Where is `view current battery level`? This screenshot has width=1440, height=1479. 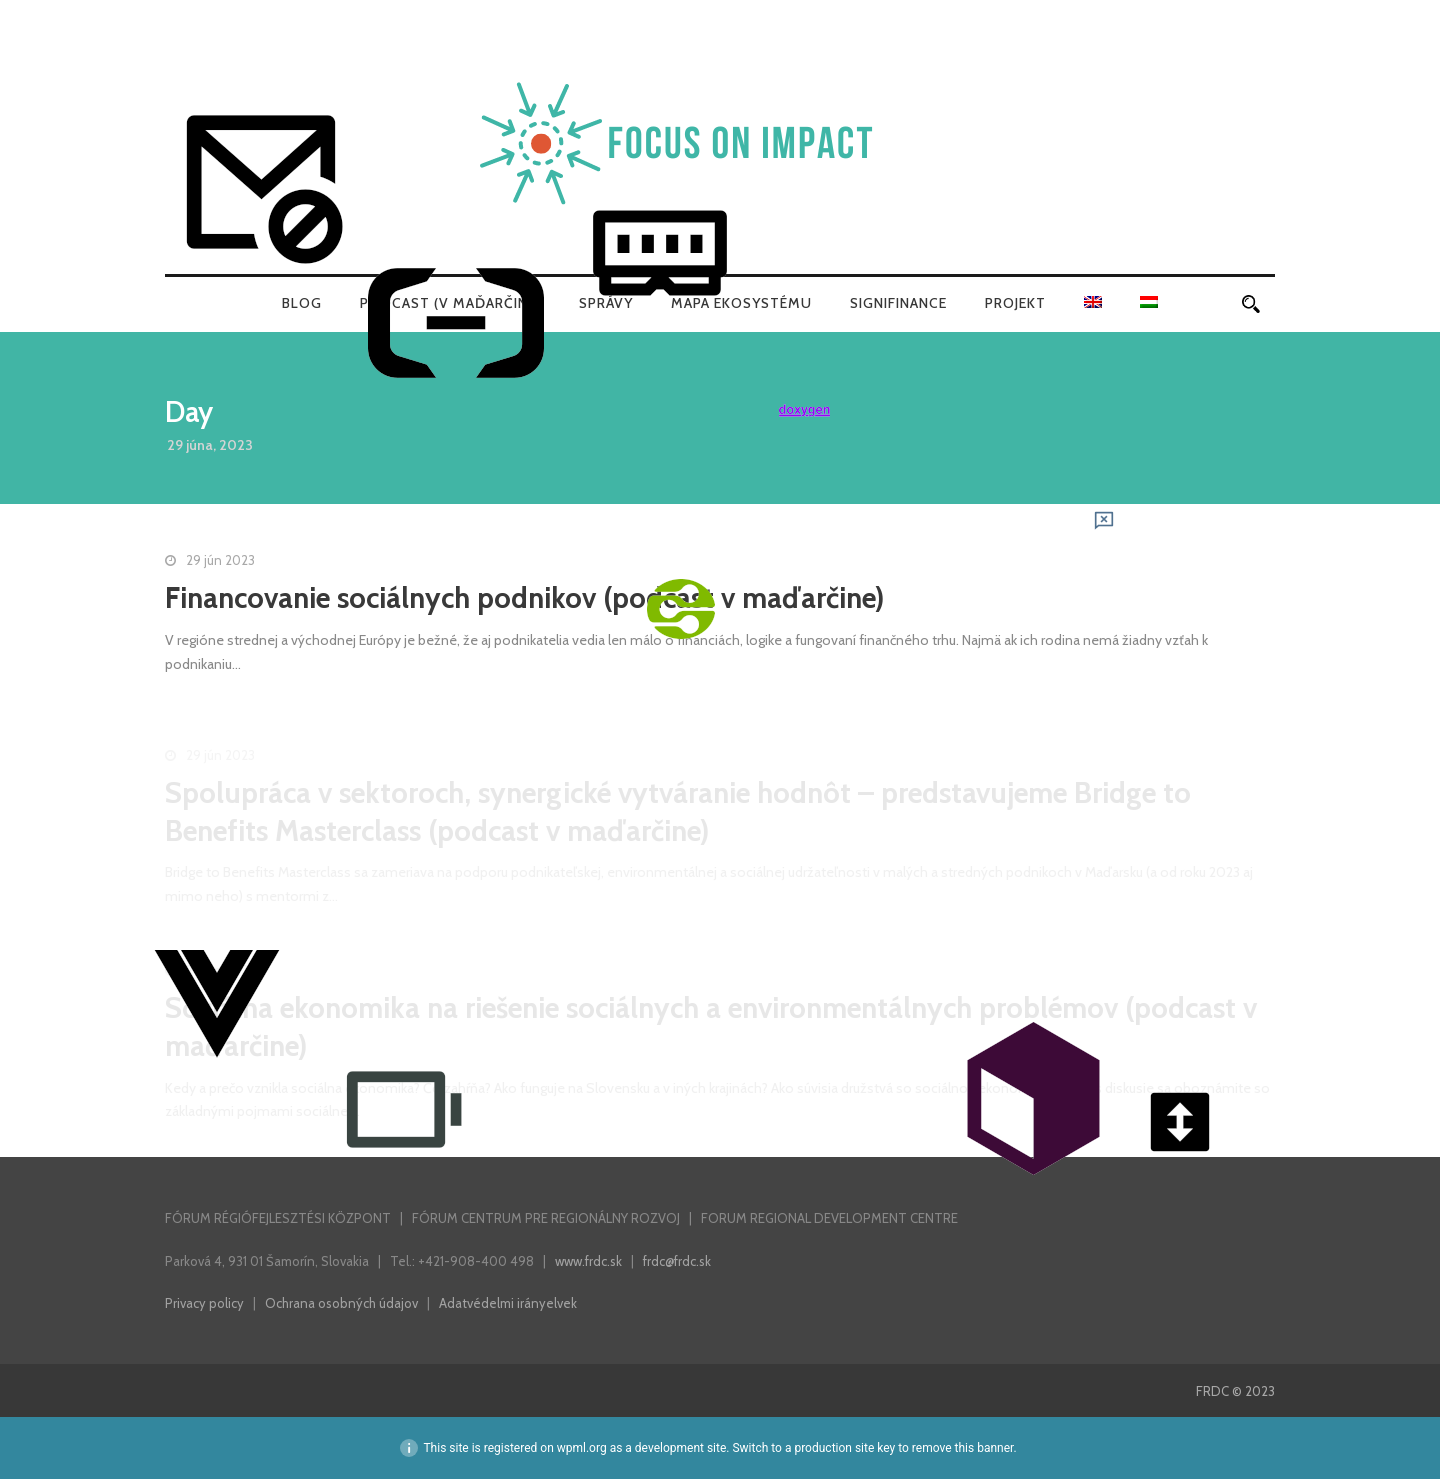 view current battery level is located at coordinates (401, 1109).